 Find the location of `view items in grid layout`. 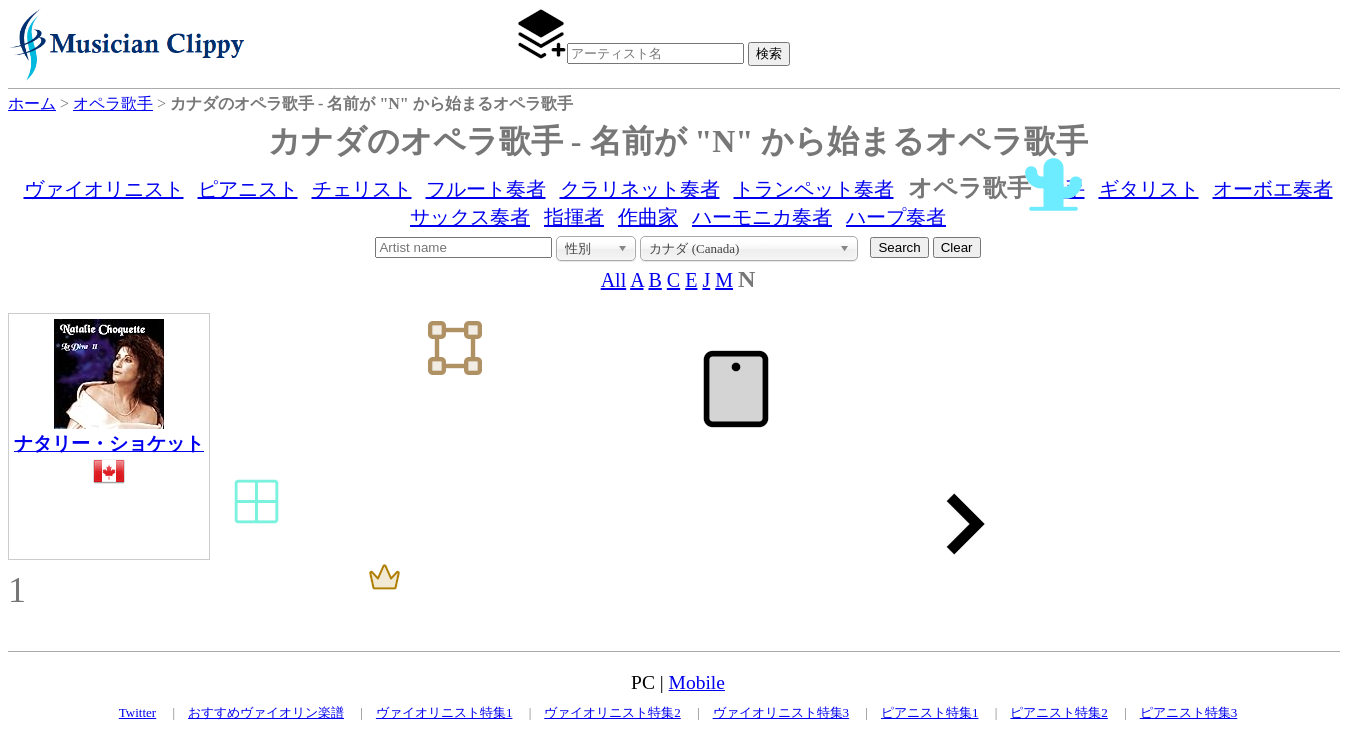

view items in grid layout is located at coordinates (256, 501).